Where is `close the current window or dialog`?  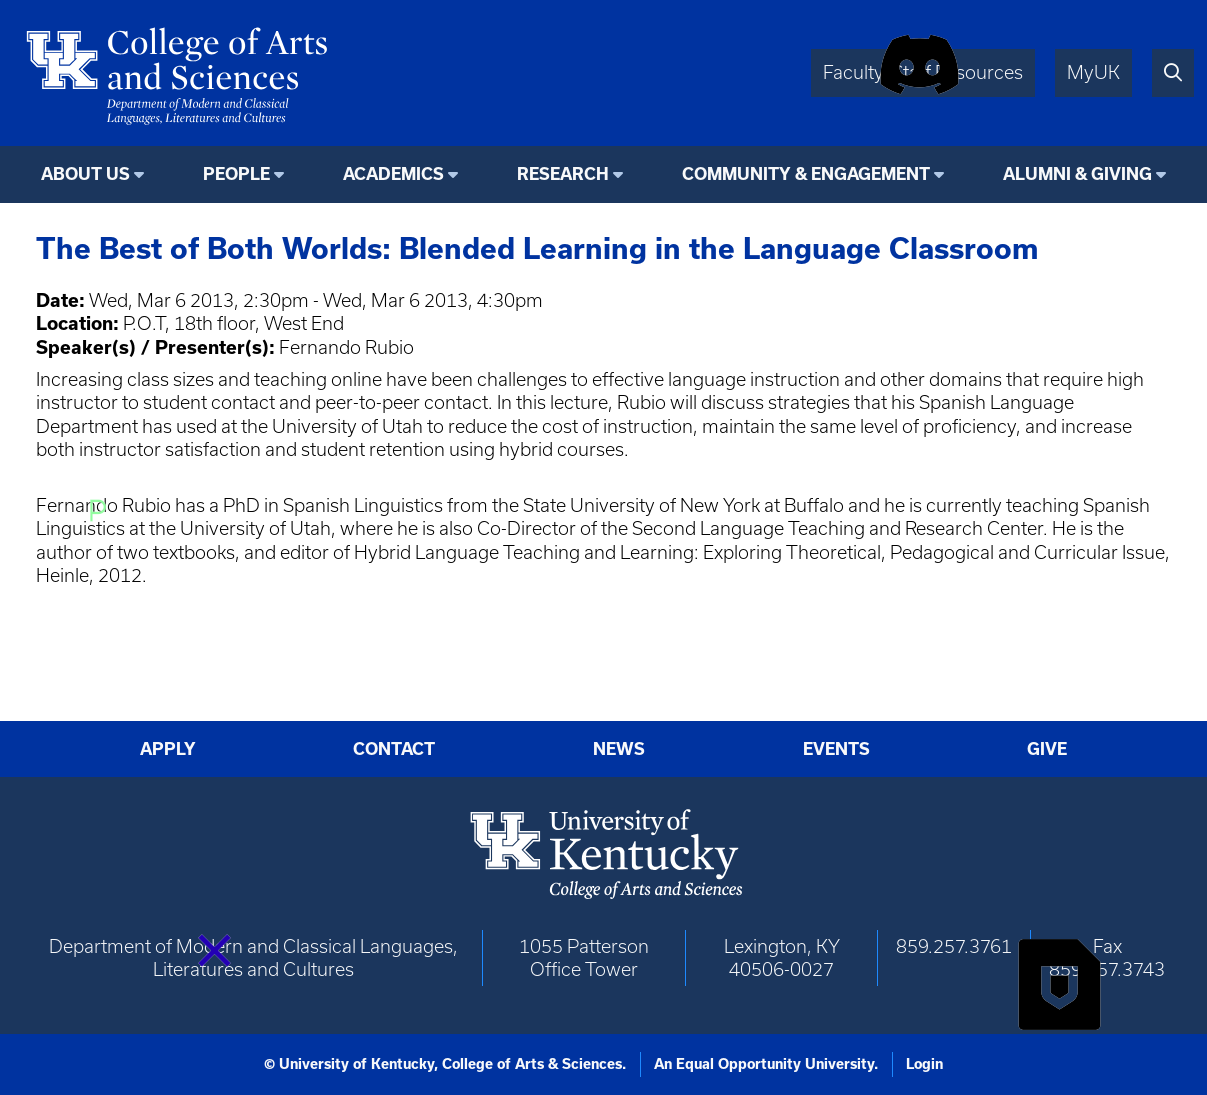
close the current window or dialog is located at coordinates (214, 950).